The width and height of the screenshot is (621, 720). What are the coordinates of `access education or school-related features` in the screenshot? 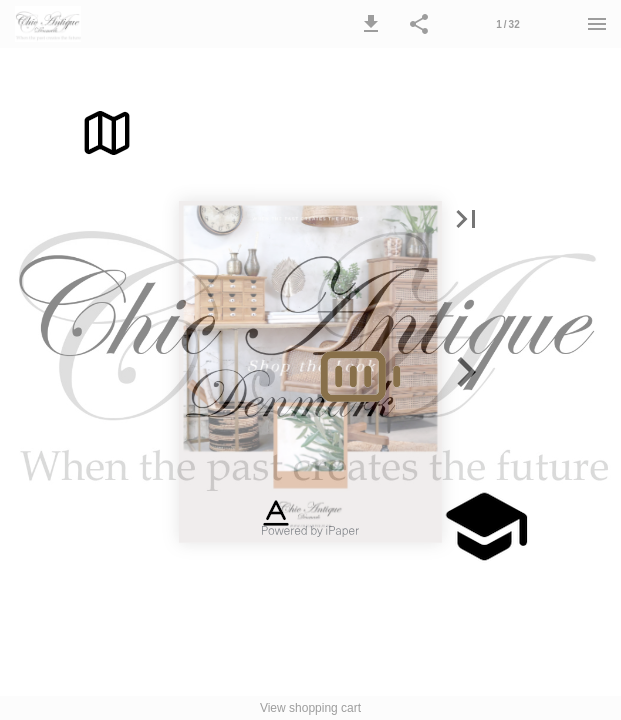 It's located at (484, 526).